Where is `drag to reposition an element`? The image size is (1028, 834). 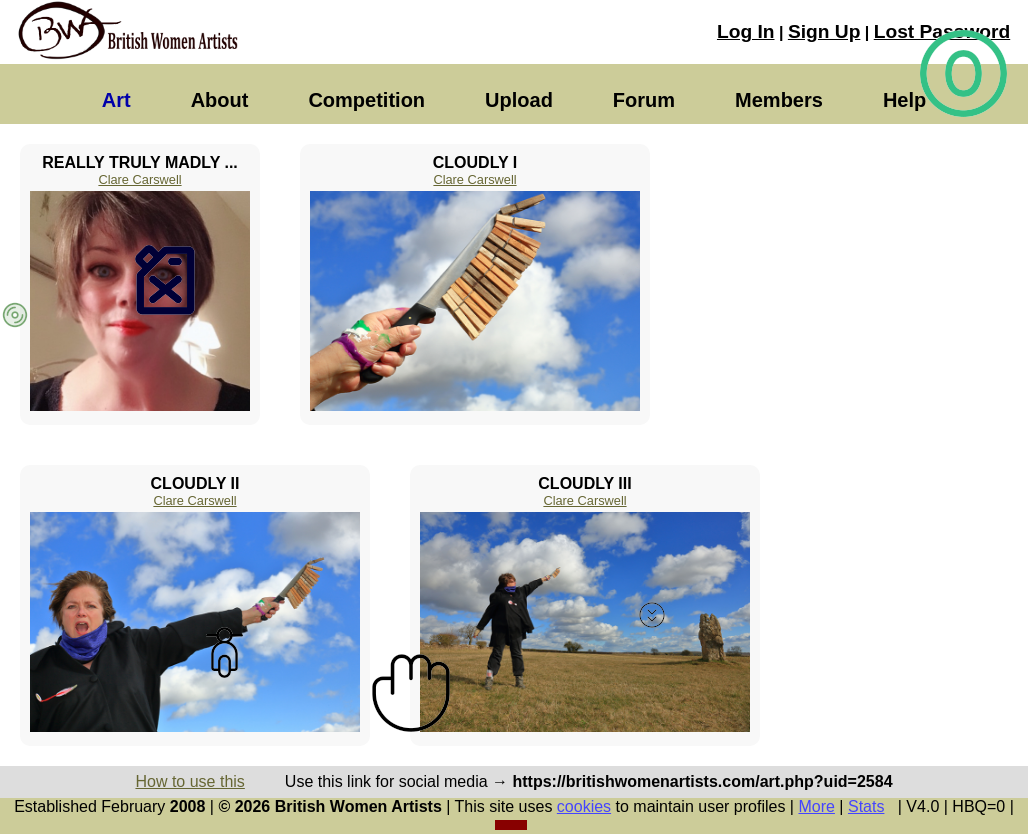 drag to reposition an element is located at coordinates (411, 682).